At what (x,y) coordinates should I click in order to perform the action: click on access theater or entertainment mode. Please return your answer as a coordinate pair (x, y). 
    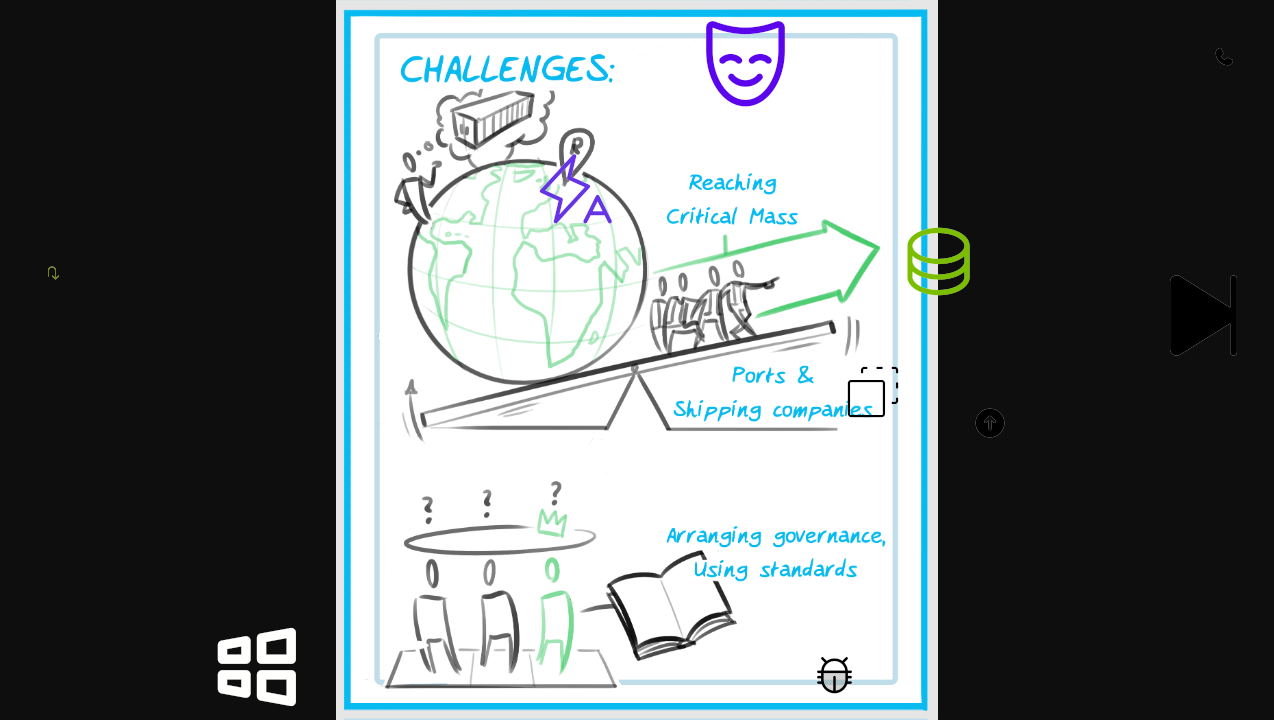
    Looking at the image, I should click on (745, 60).